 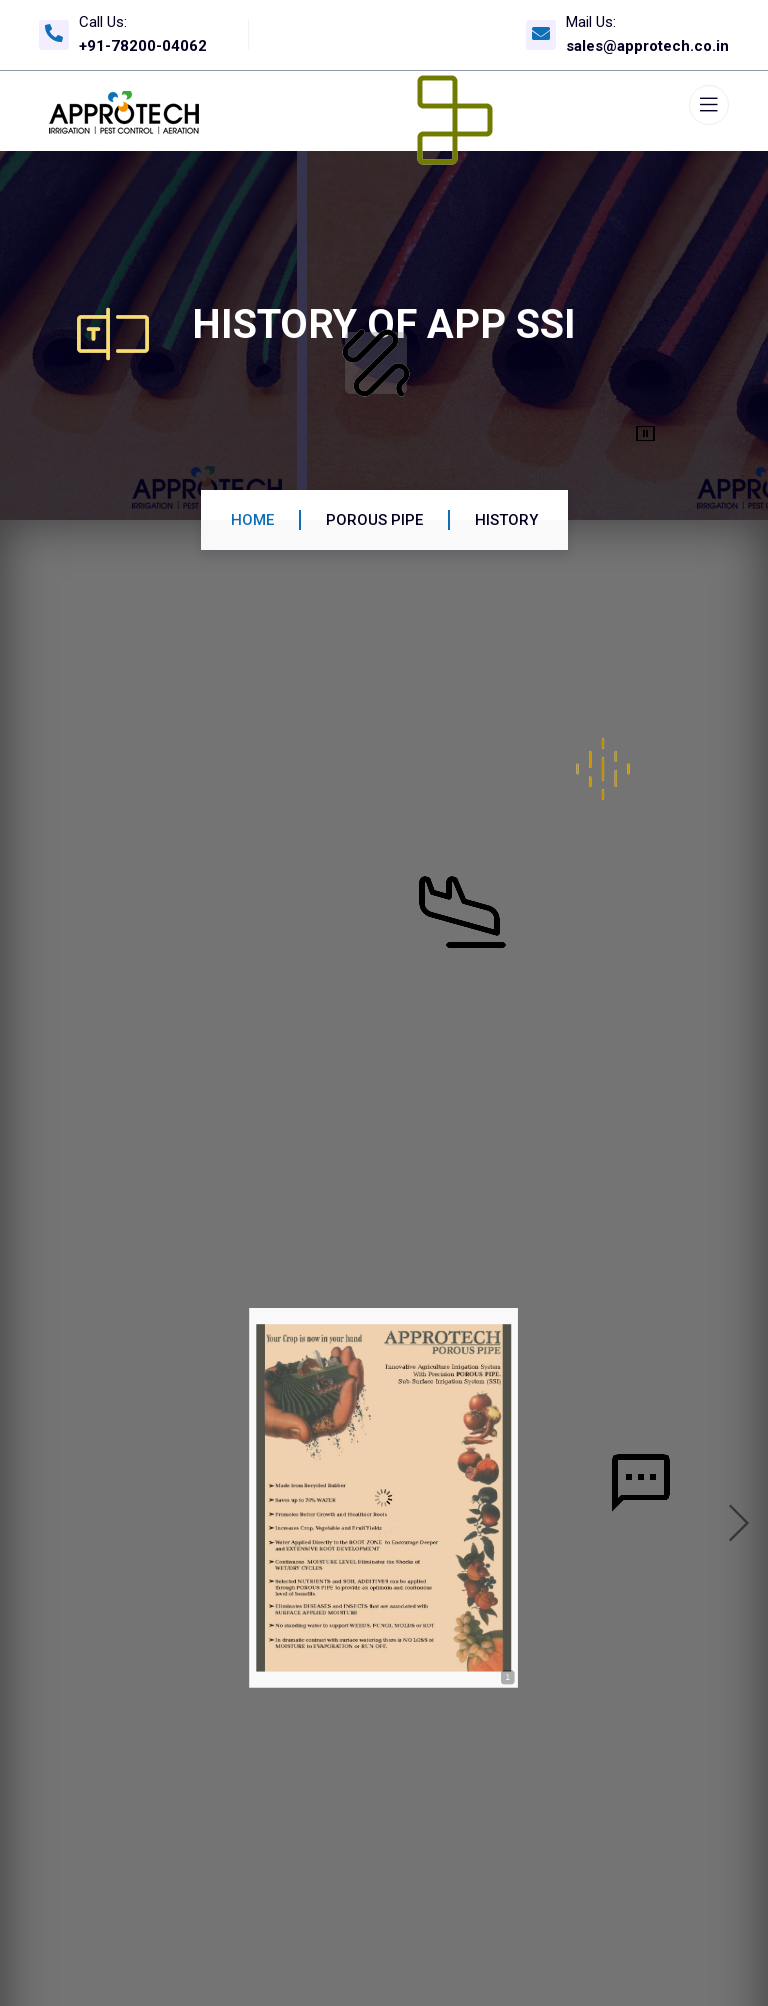 I want to click on open text messages, so click(x=641, y=1483).